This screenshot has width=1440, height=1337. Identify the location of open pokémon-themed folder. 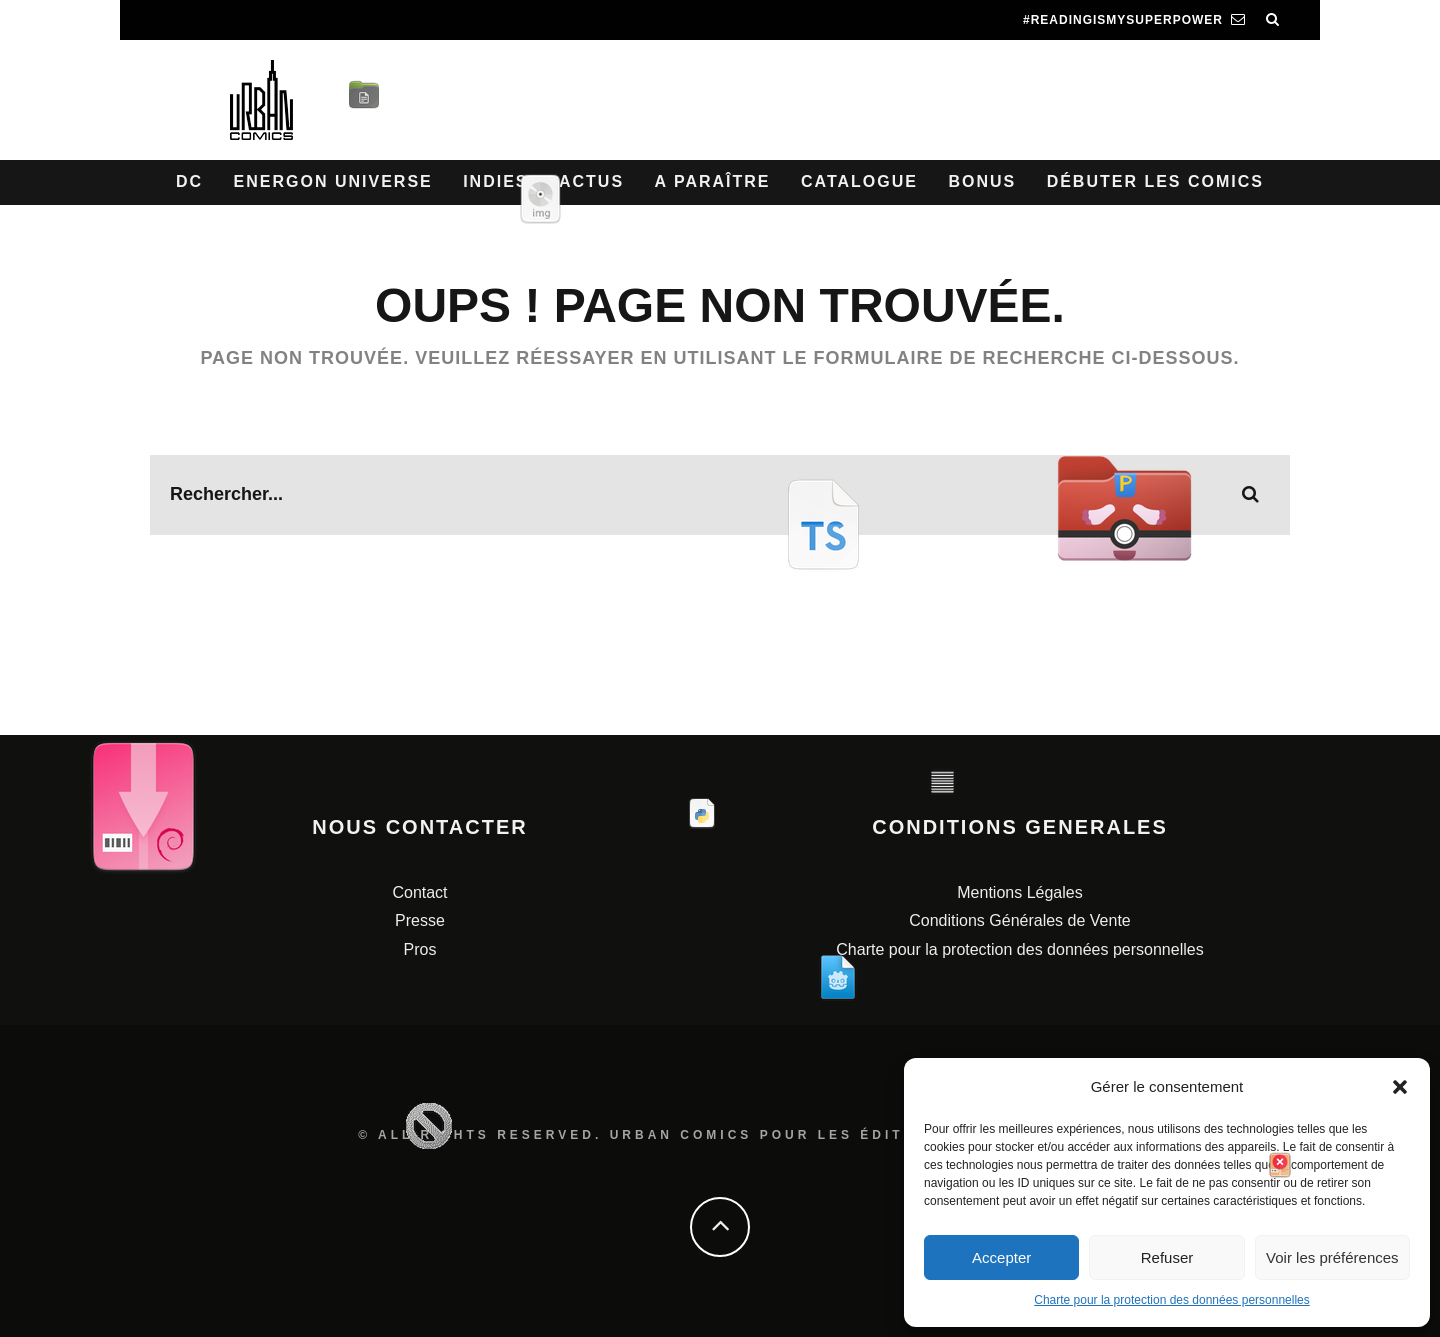
(1124, 512).